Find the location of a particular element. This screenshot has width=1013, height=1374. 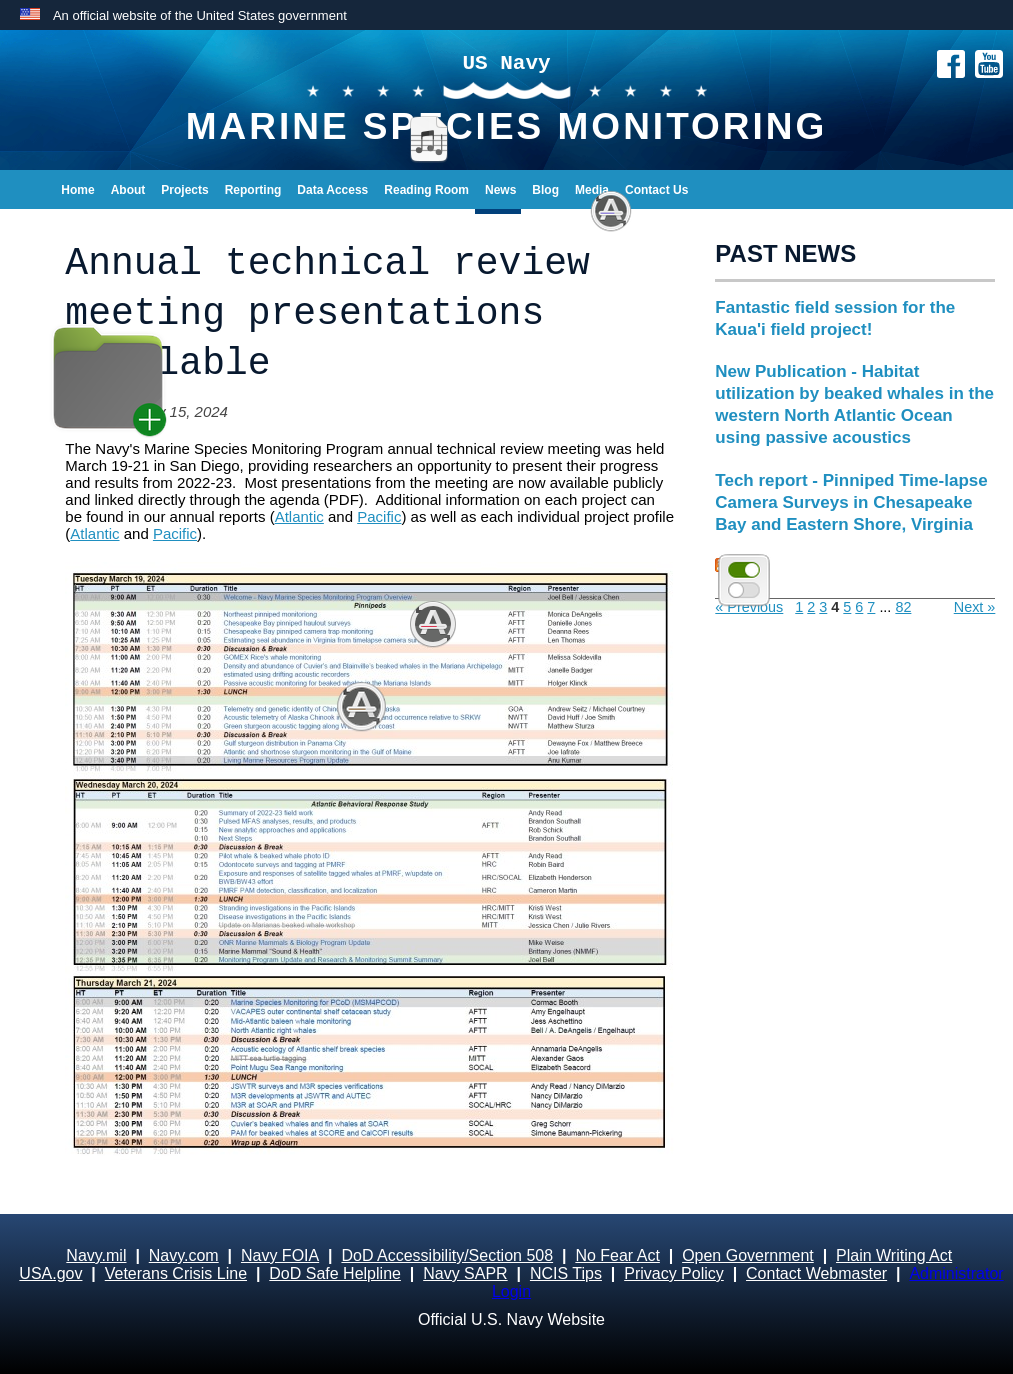

open unity tweak tool settings is located at coordinates (744, 580).